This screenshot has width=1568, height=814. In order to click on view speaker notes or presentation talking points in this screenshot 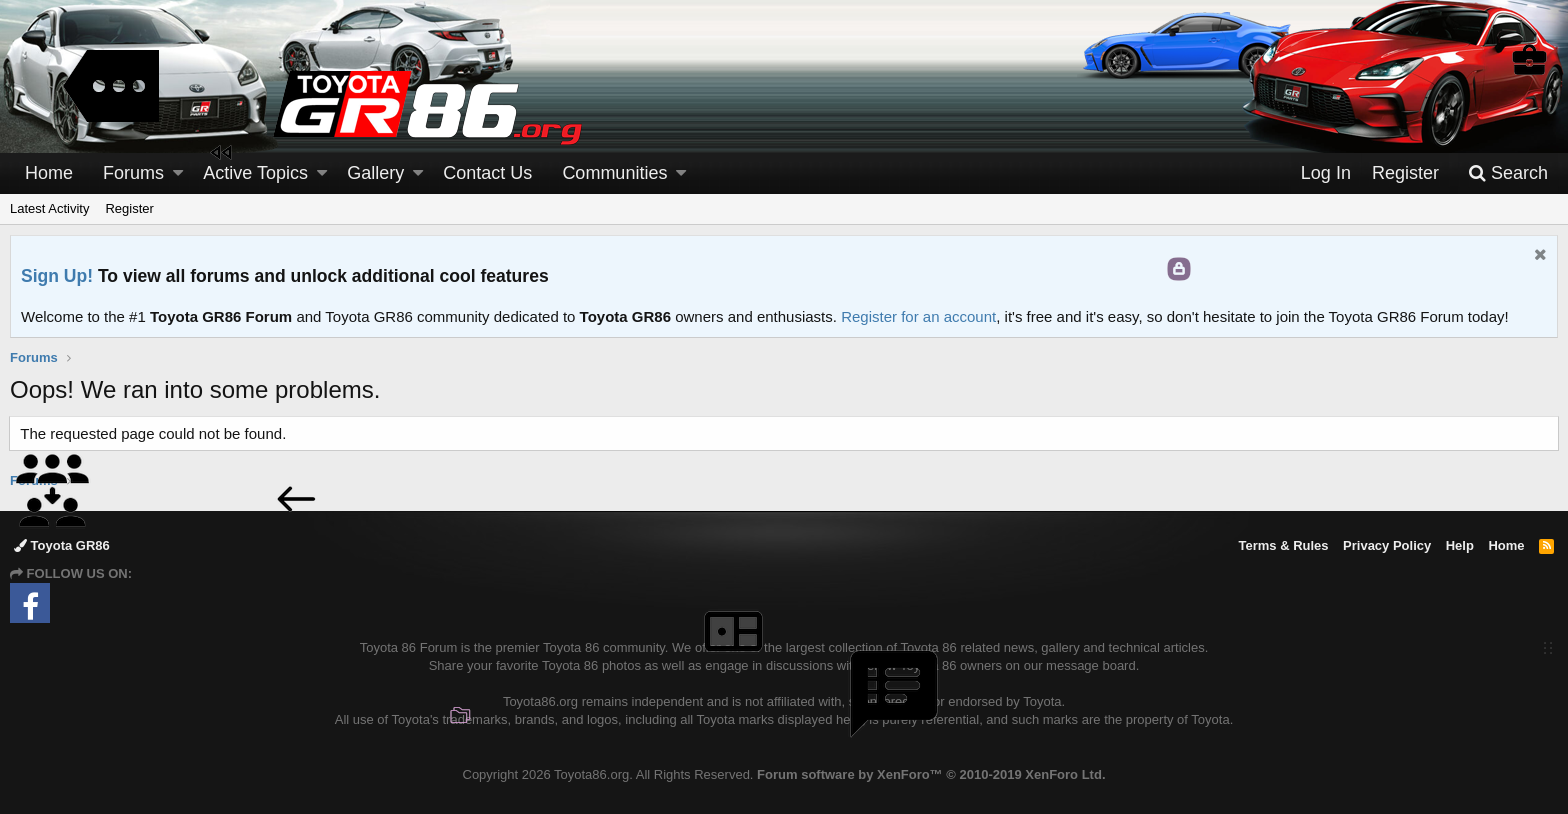, I will do `click(894, 694)`.